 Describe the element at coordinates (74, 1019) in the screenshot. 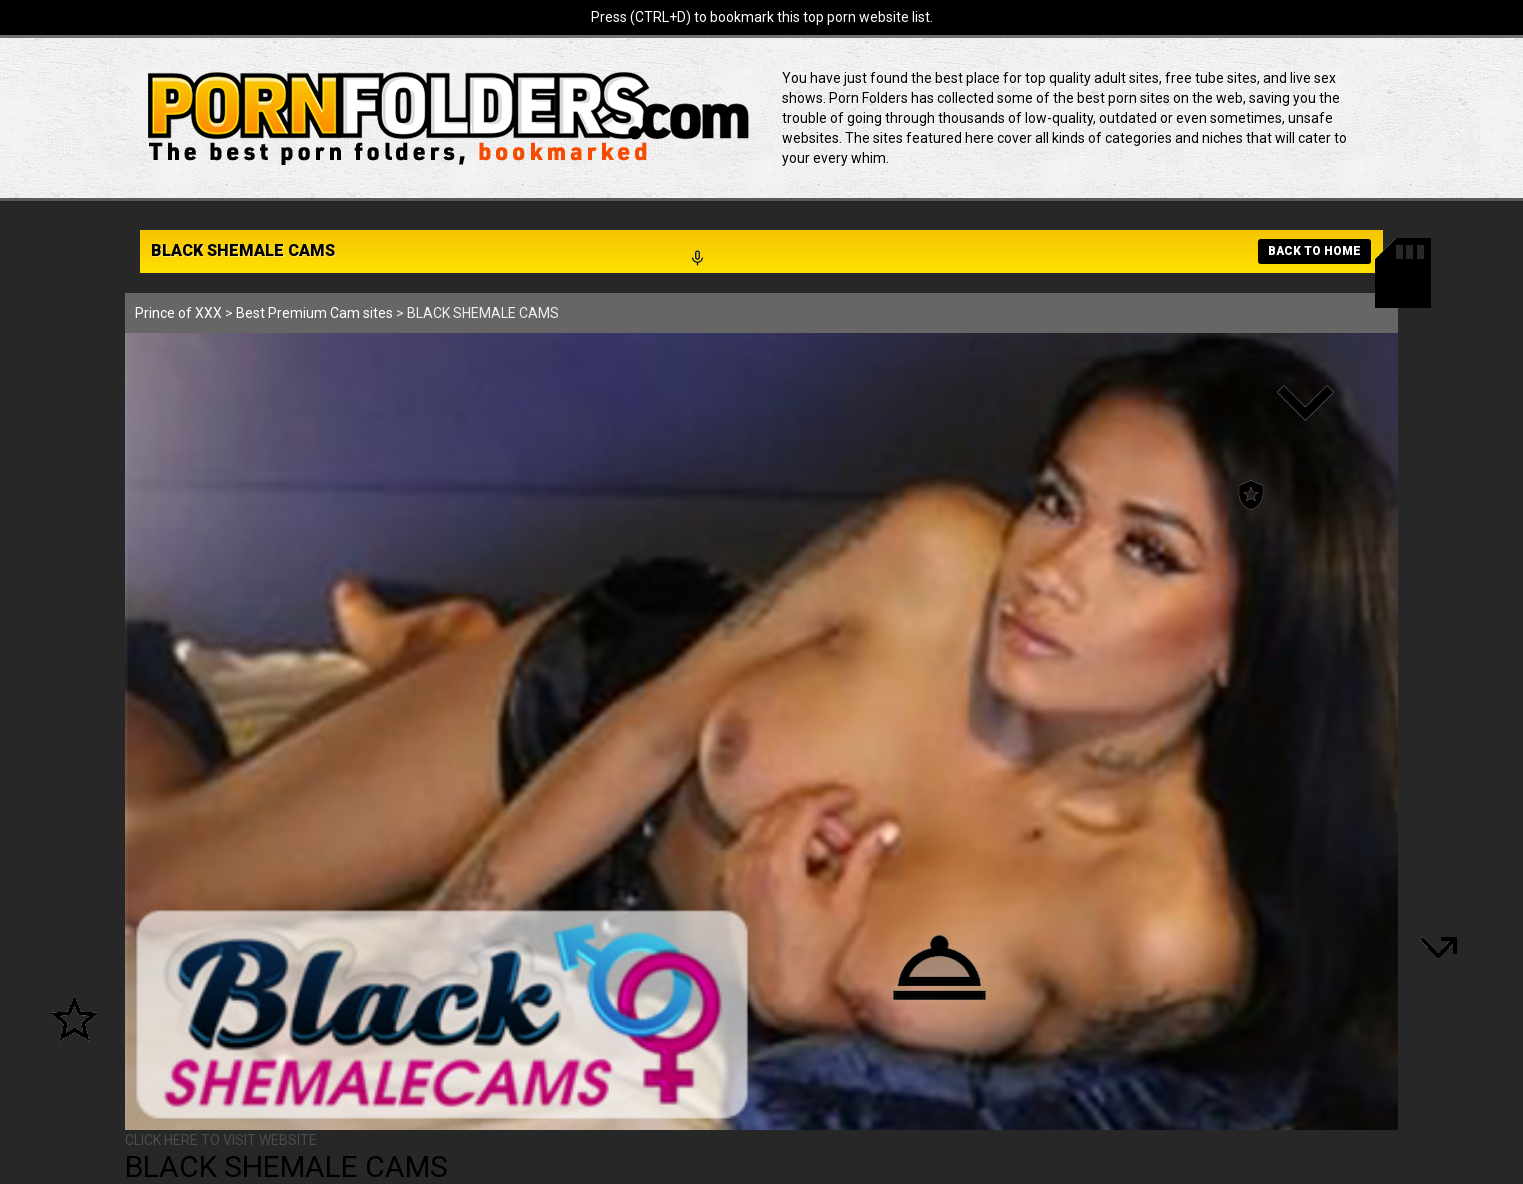

I see `add item to favorites` at that location.